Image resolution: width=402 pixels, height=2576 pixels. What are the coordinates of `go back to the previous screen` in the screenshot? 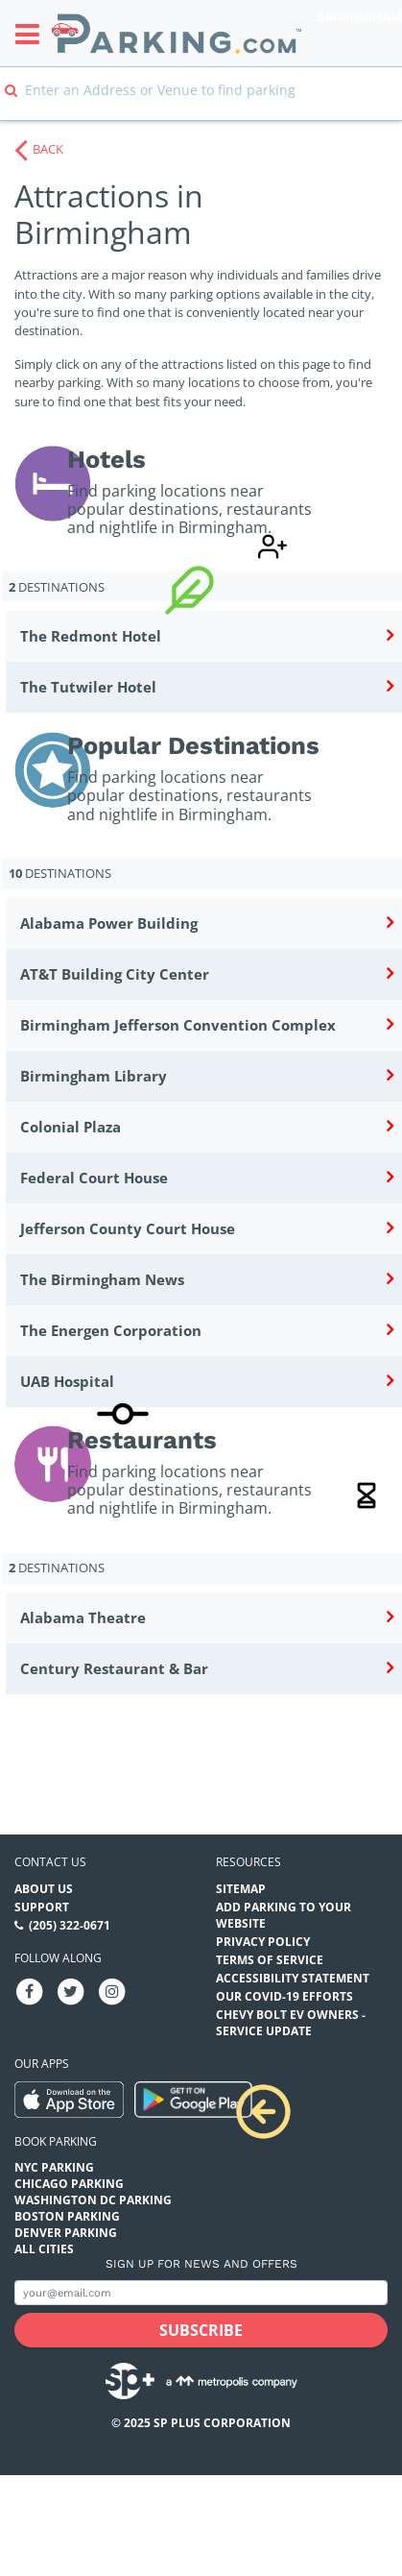 It's located at (263, 2111).